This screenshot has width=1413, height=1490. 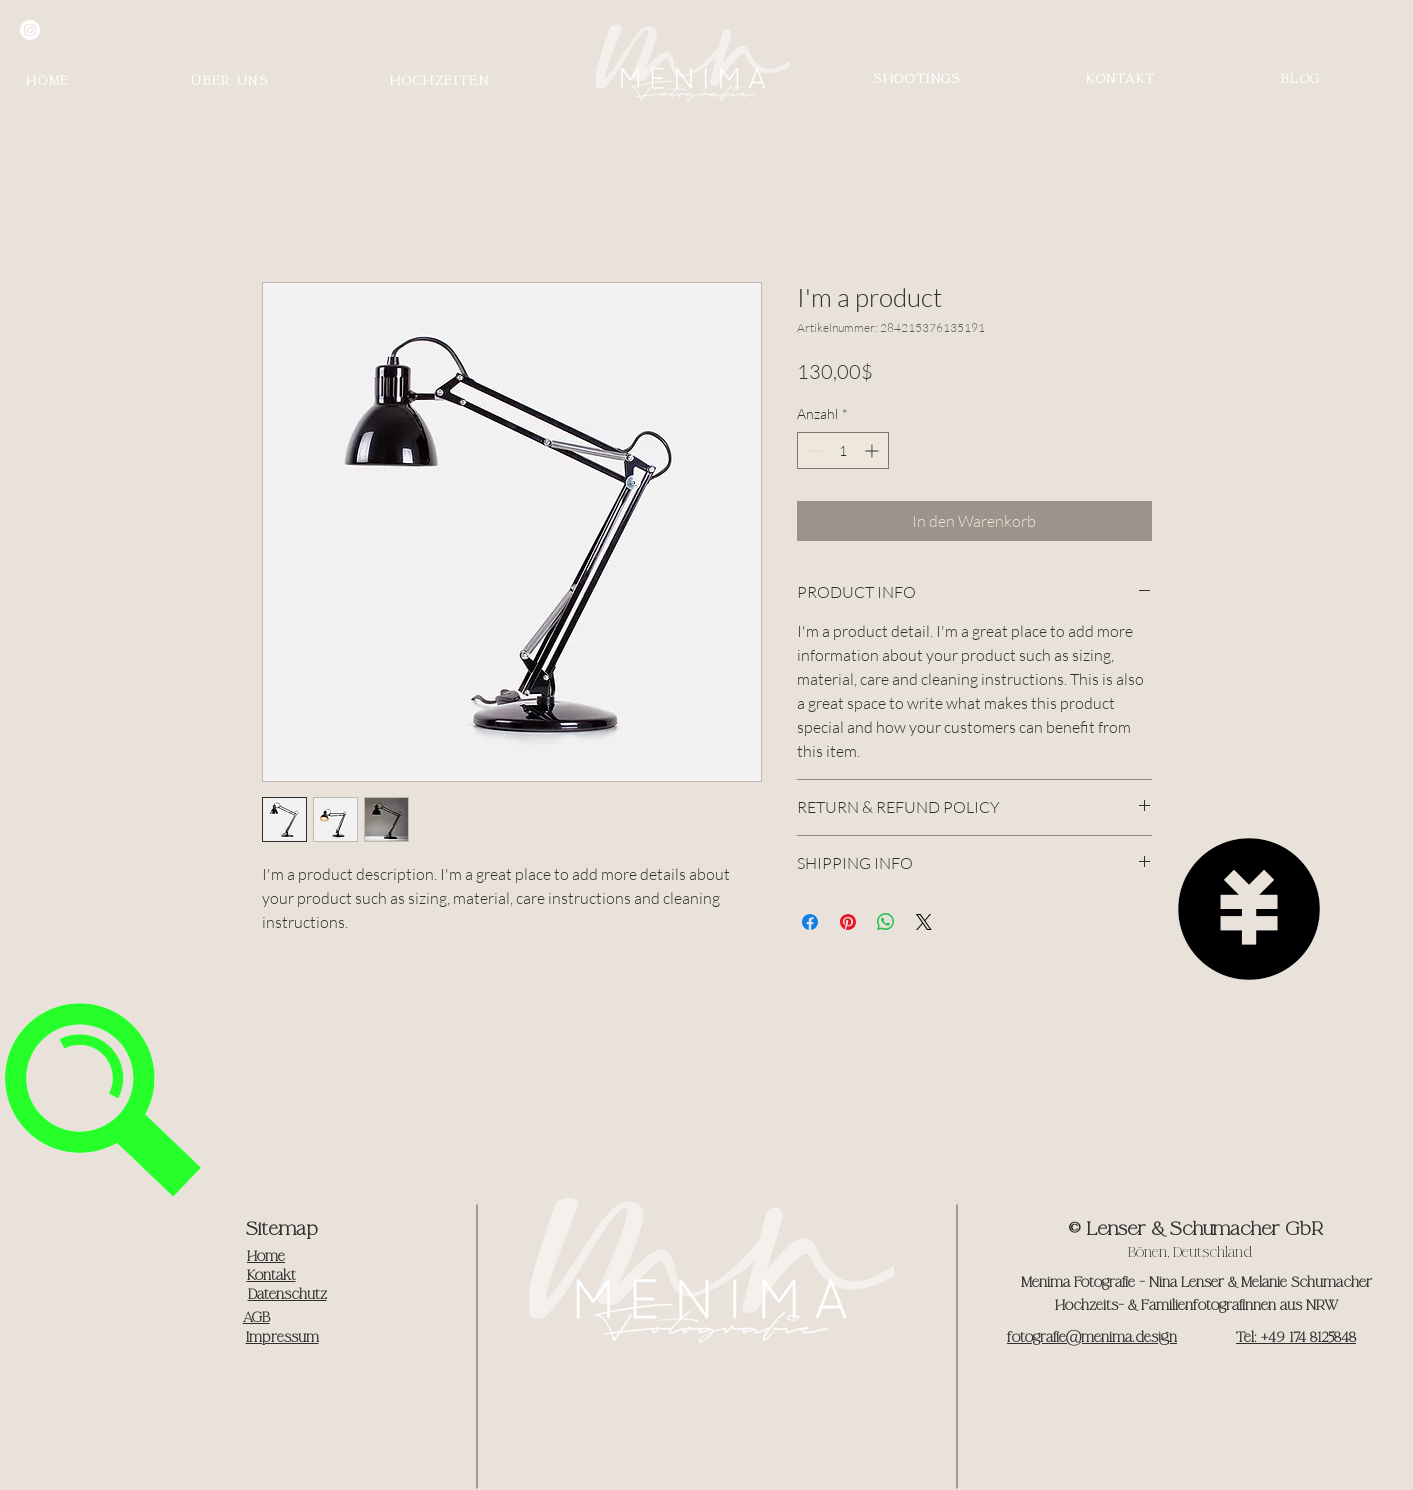 I want to click on view balance in chinese yuan, so click(x=1249, y=909).